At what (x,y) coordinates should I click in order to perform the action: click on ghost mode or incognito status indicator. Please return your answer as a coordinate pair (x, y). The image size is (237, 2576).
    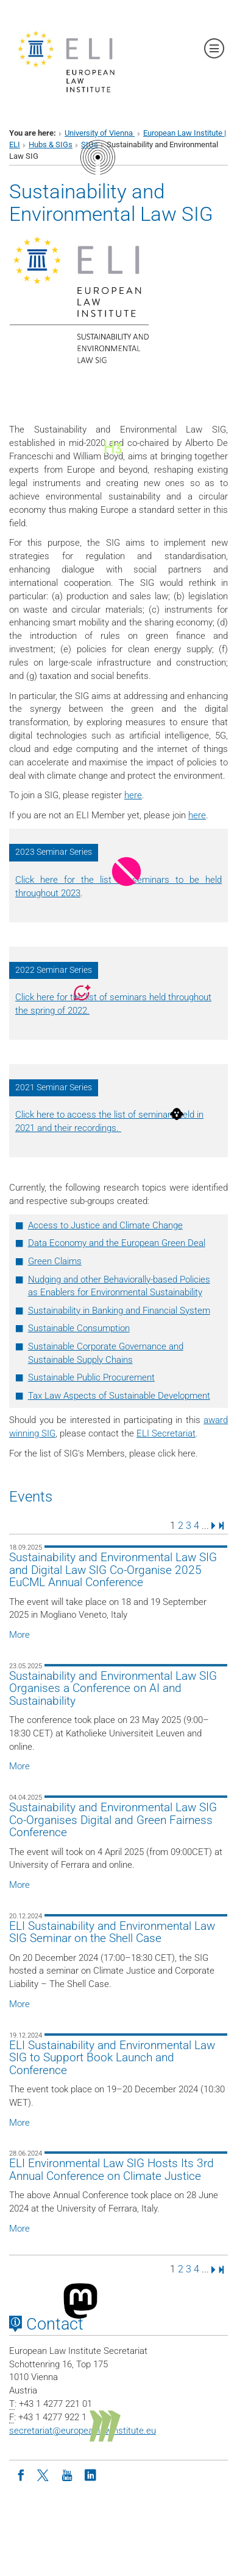
    Looking at the image, I should click on (177, 1114).